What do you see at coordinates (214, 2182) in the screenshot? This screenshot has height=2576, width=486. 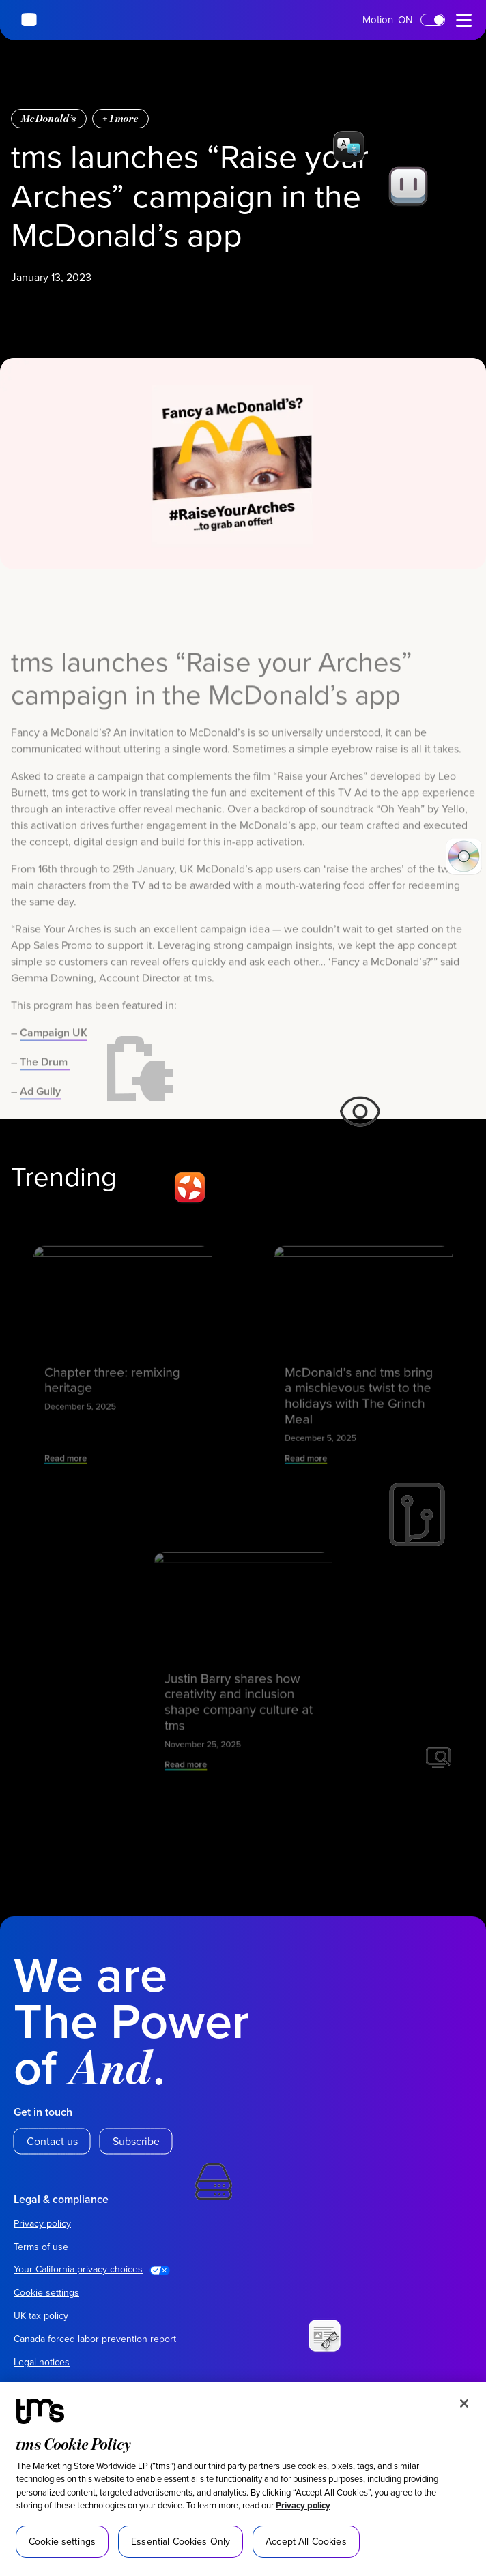 I see `access connected storage drives` at bounding box center [214, 2182].